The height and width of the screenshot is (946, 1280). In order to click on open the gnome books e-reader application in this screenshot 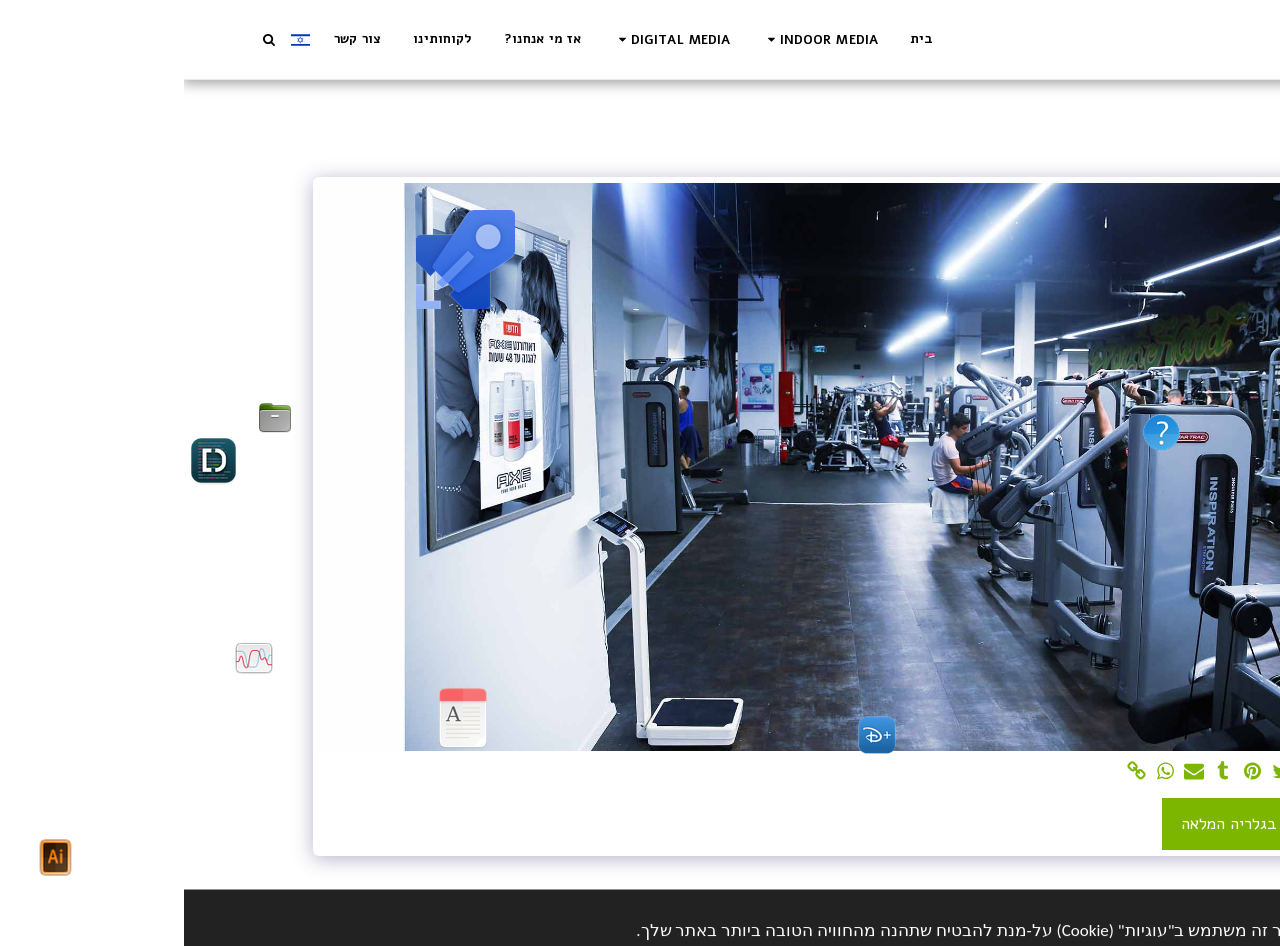, I will do `click(463, 718)`.